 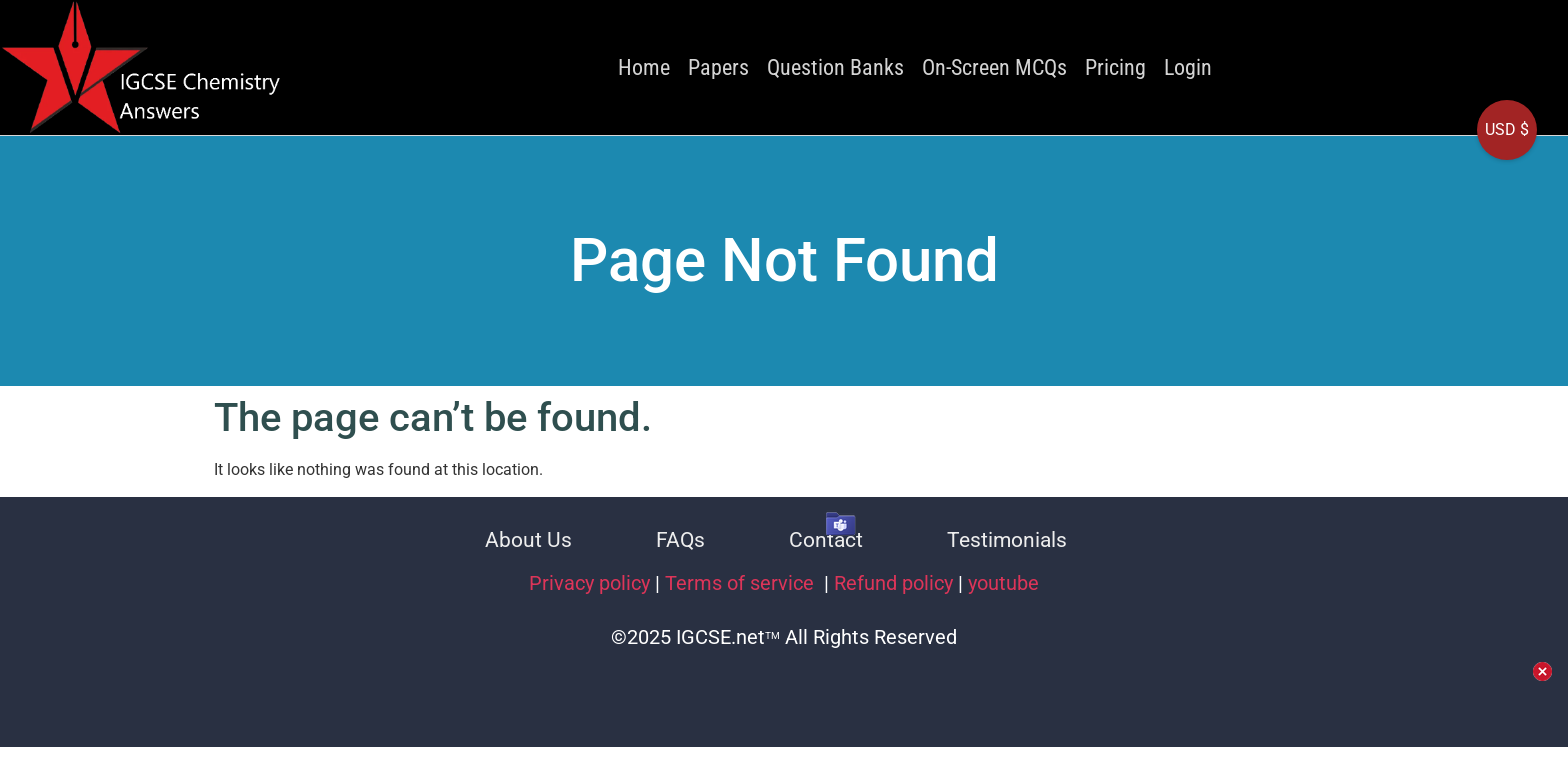 I want to click on open microsoft teams files folder, so click(x=840, y=524).